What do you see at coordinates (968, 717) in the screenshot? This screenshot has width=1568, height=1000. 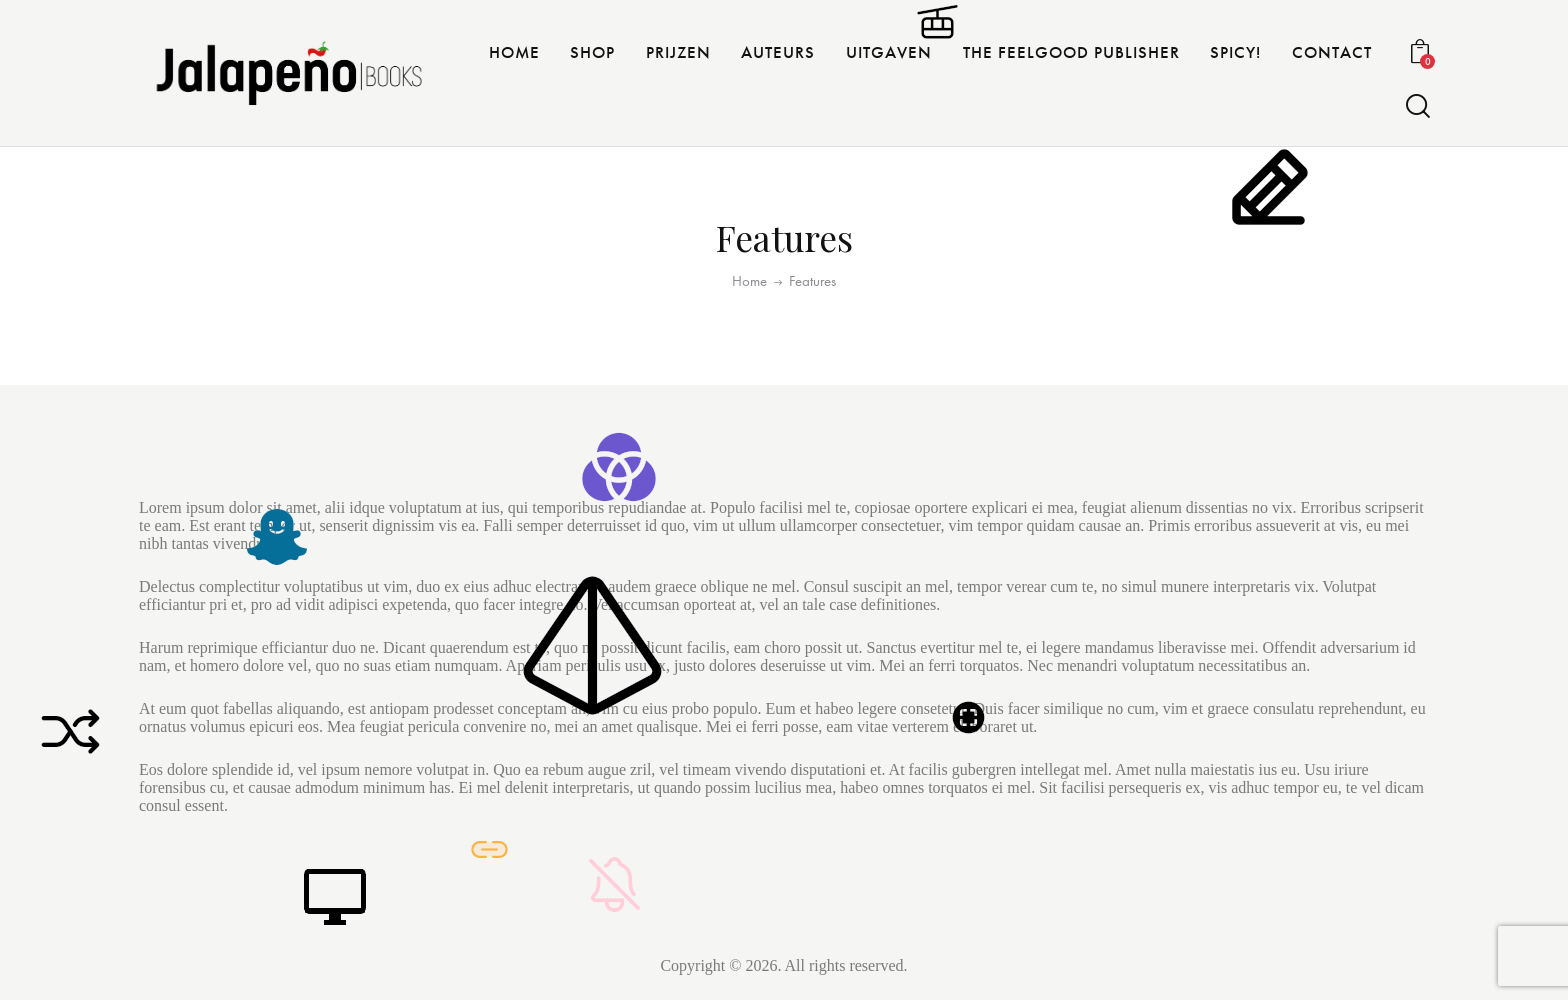 I see `tap to scan a QR code or barcode` at bounding box center [968, 717].